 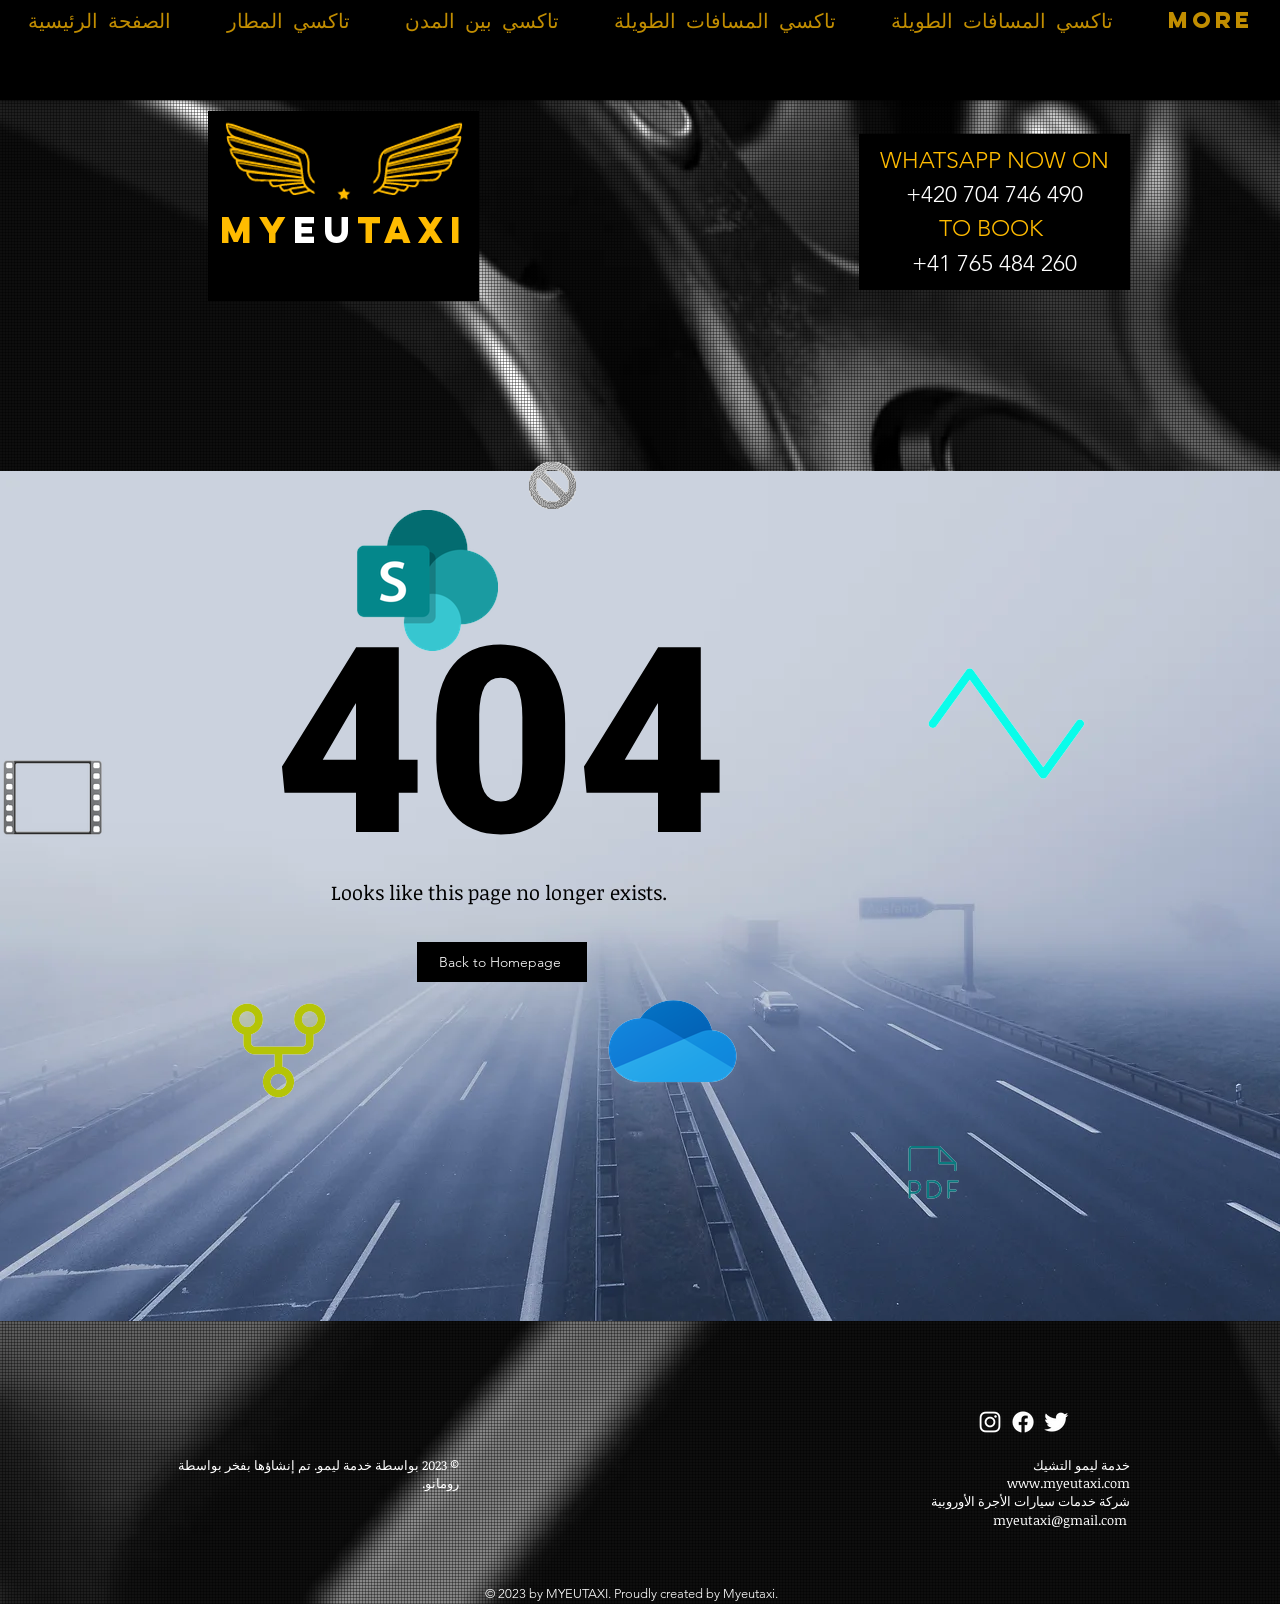 What do you see at coordinates (932, 1174) in the screenshot?
I see `view or open a PDF document` at bounding box center [932, 1174].